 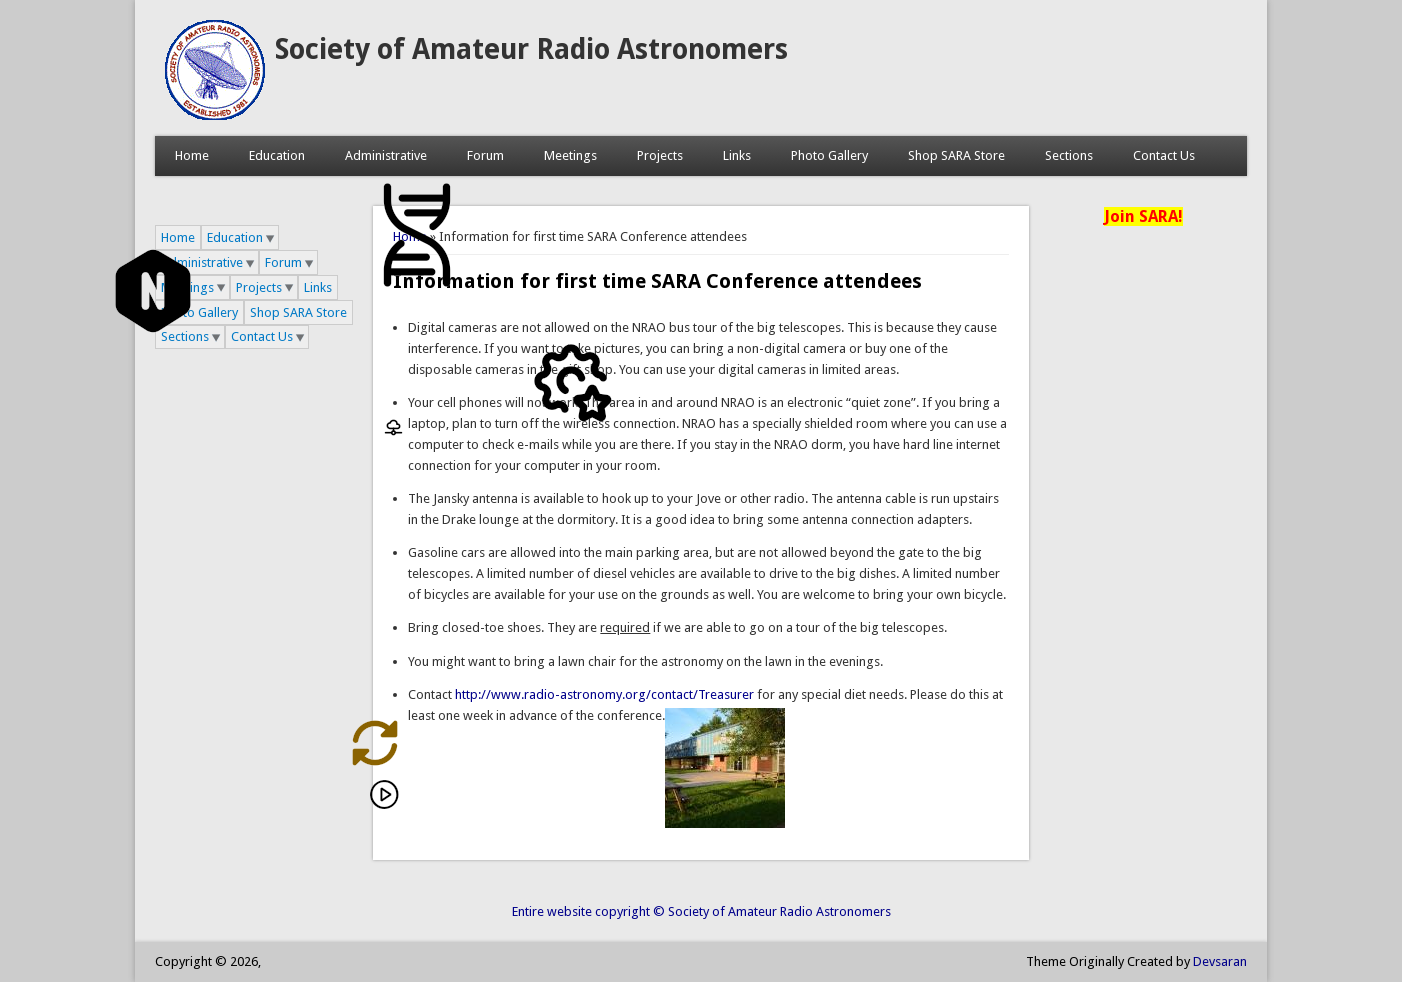 What do you see at coordinates (384, 794) in the screenshot?
I see `play media or start video playback` at bounding box center [384, 794].